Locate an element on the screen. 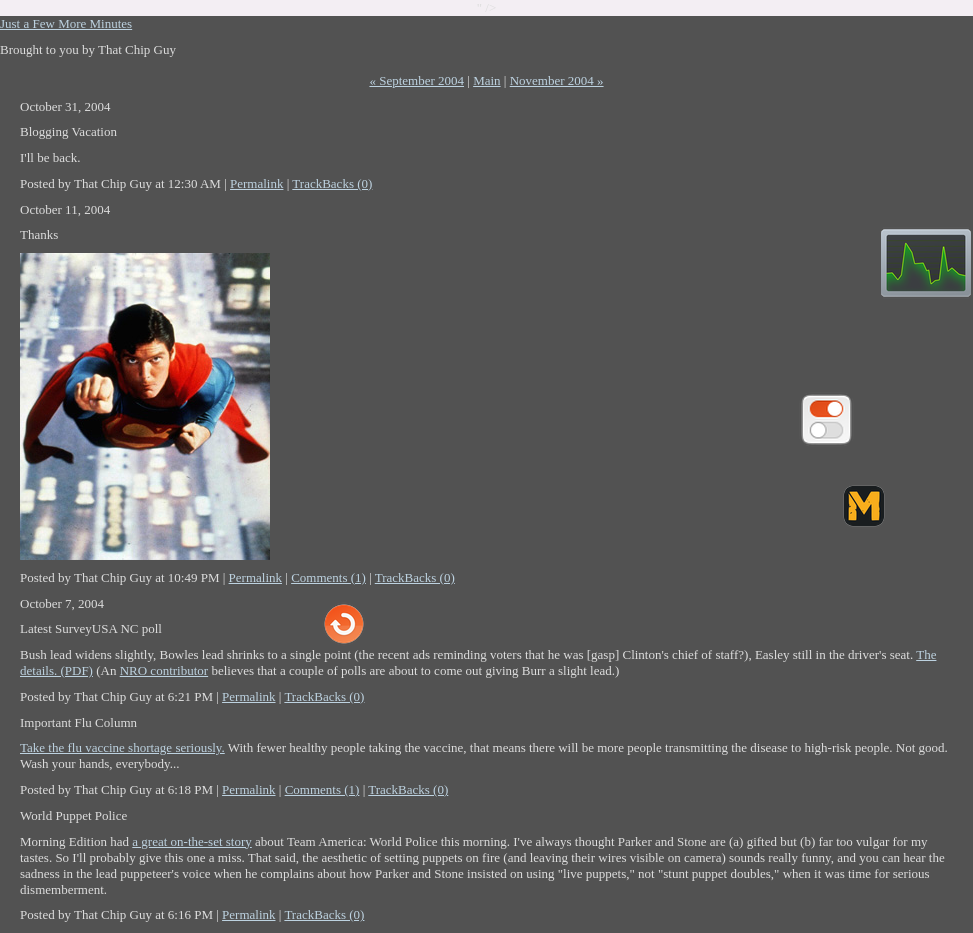 The image size is (973, 933). open task manager to view system performance is located at coordinates (926, 263).